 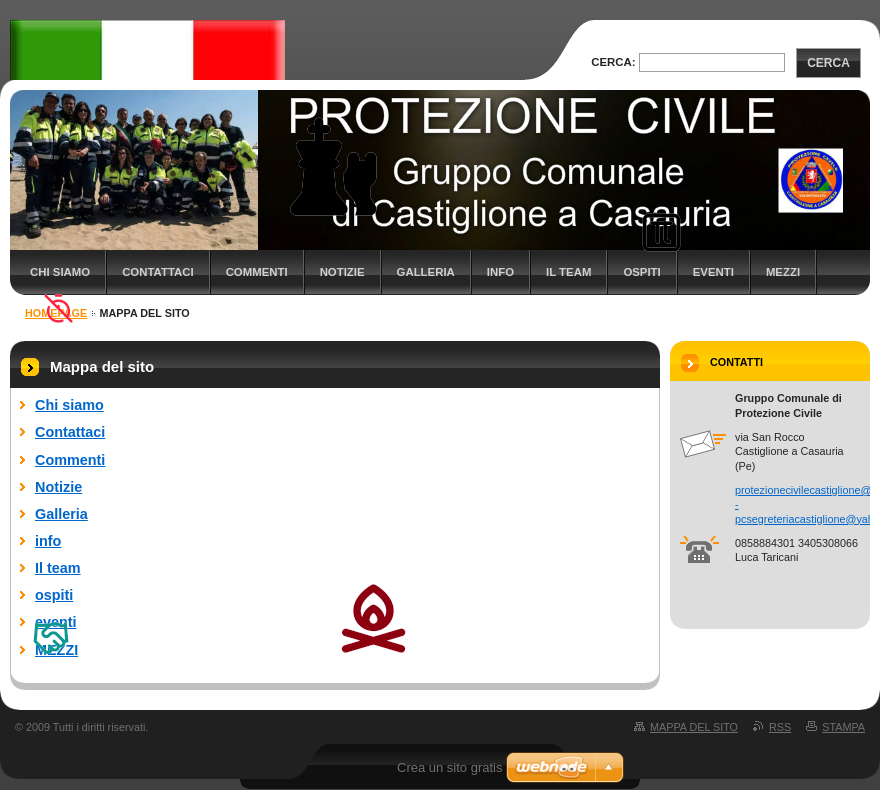 What do you see at coordinates (661, 232) in the screenshot?
I see `access mathematical constants or formulas` at bounding box center [661, 232].